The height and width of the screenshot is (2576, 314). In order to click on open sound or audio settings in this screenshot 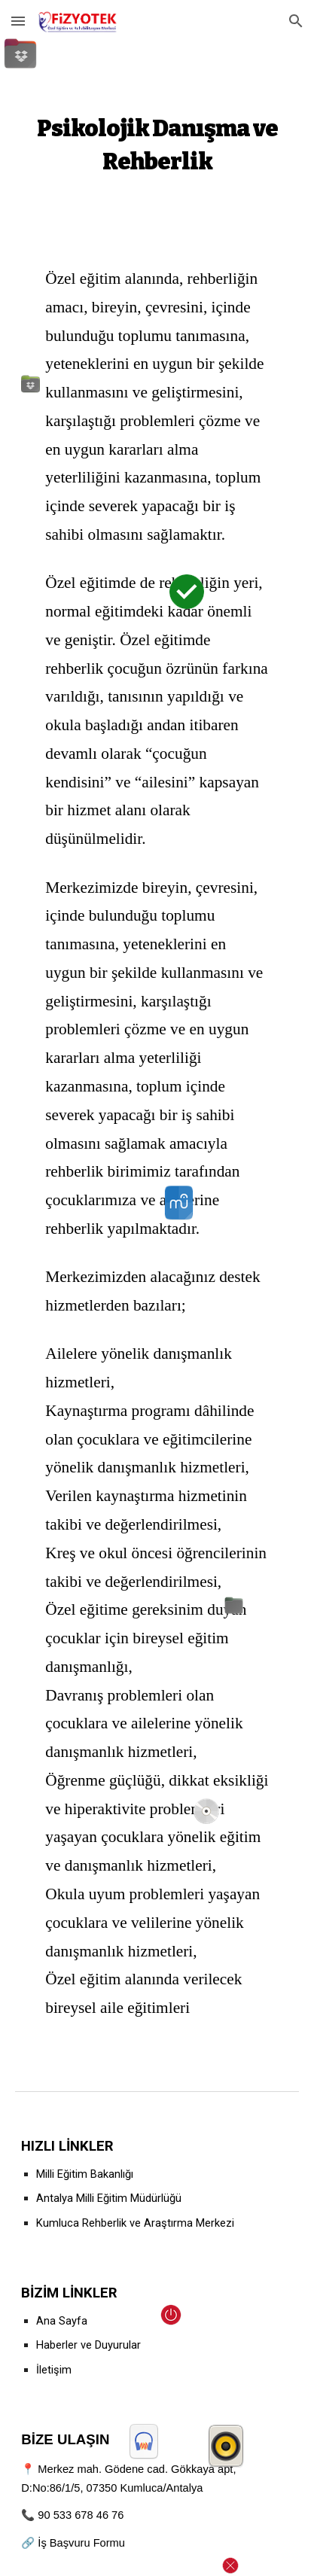, I will do `click(226, 2446)`.